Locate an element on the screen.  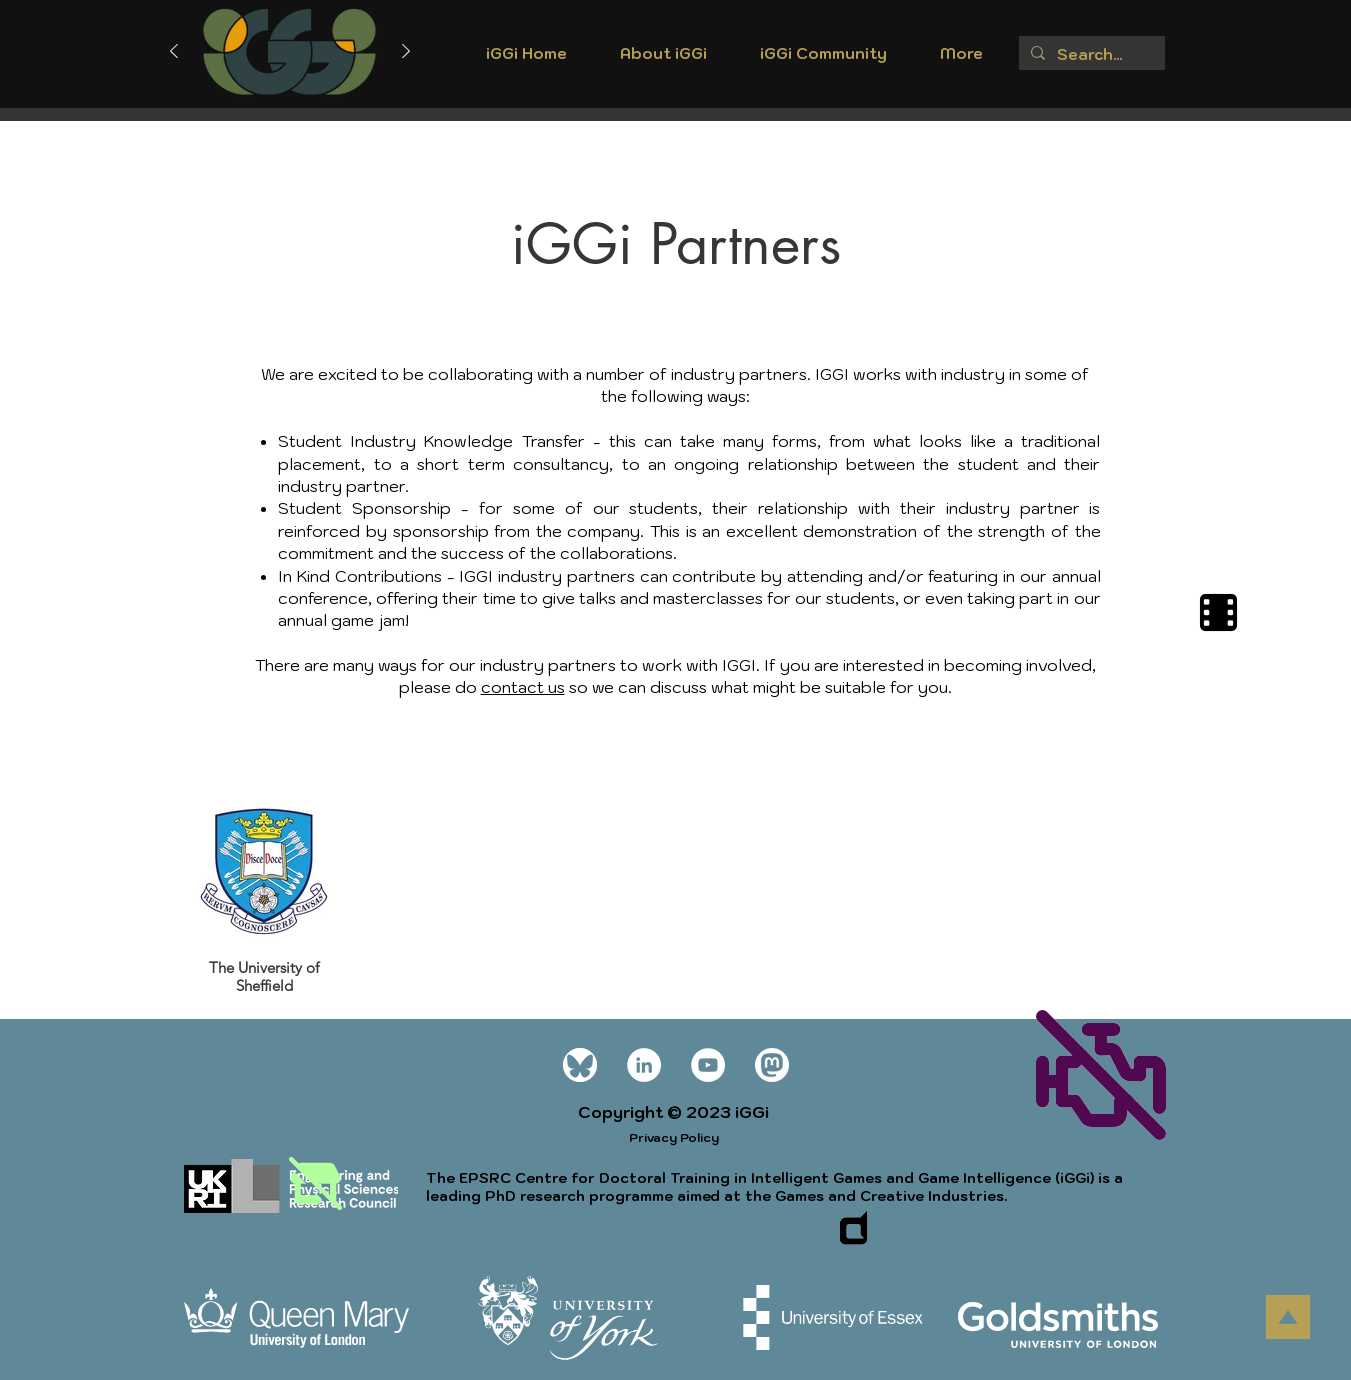
store or shop is currently unavailable is located at coordinates (315, 1183).